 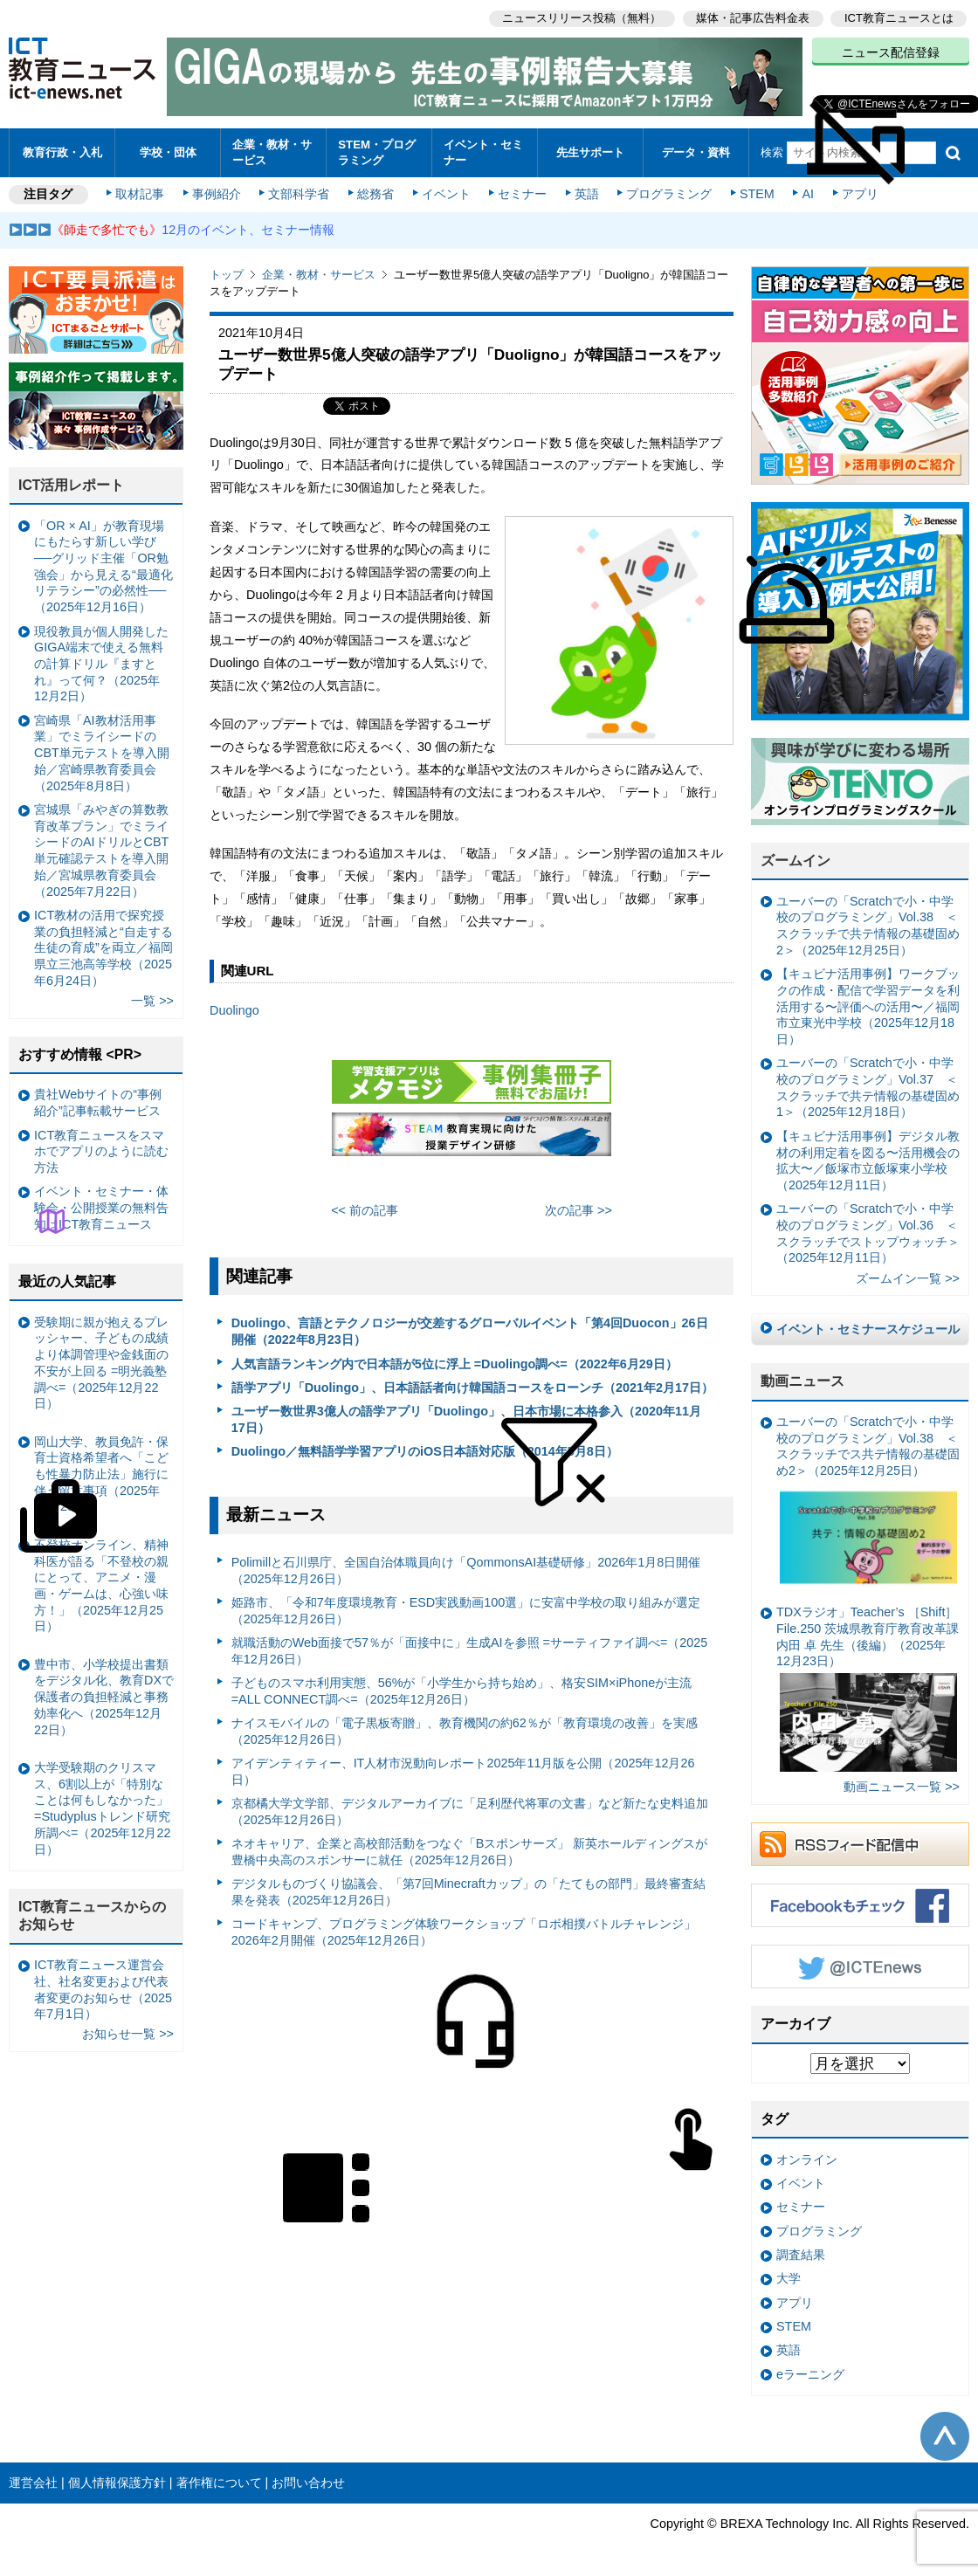 I want to click on view your purchased videos or media, so click(x=59, y=1518).